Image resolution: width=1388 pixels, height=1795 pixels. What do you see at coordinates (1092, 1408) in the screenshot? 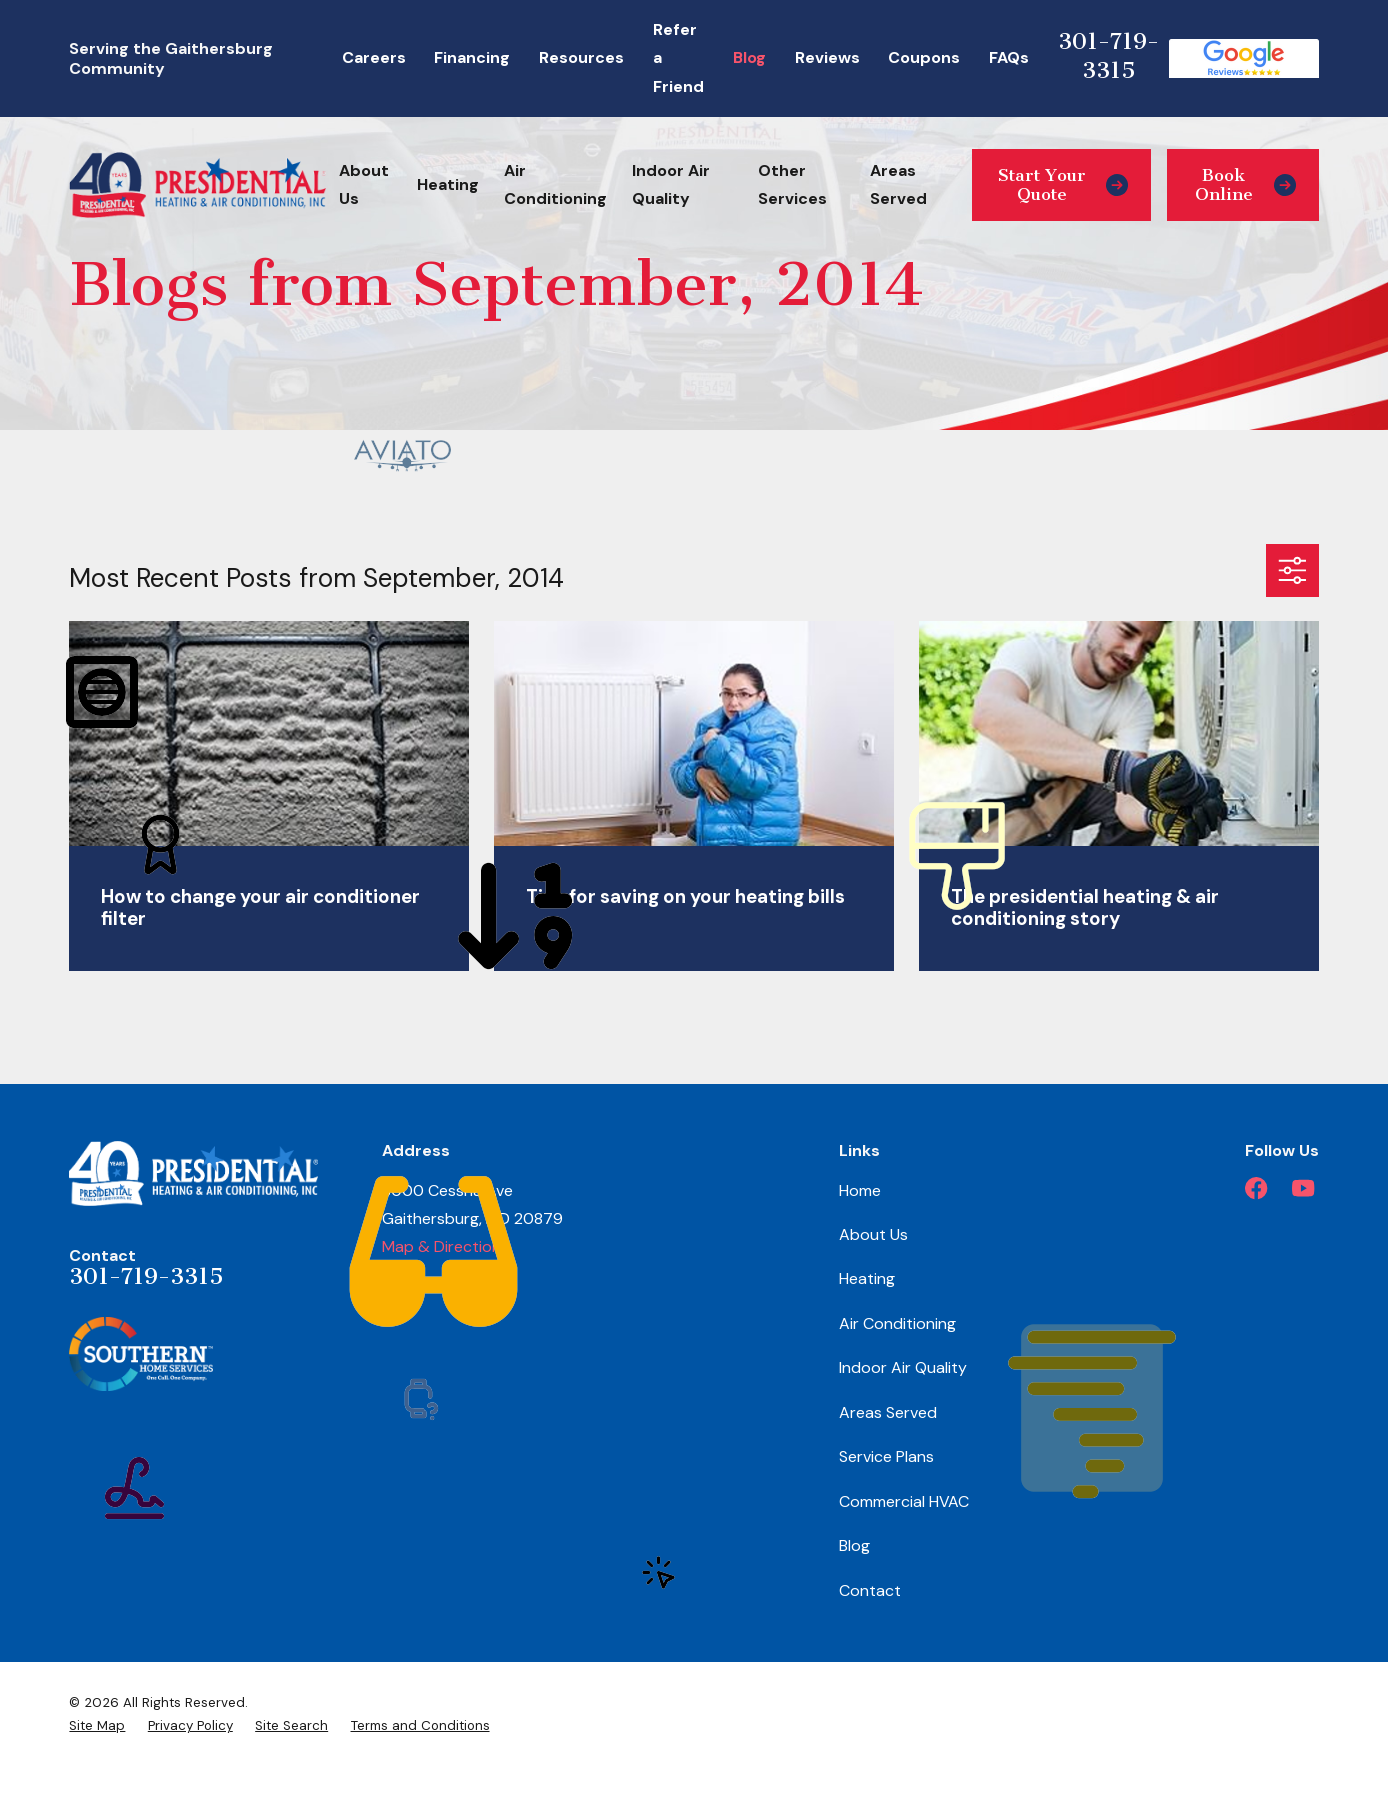
I see `indicates severe weather alert or tornado warning` at bounding box center [1092, 1408].